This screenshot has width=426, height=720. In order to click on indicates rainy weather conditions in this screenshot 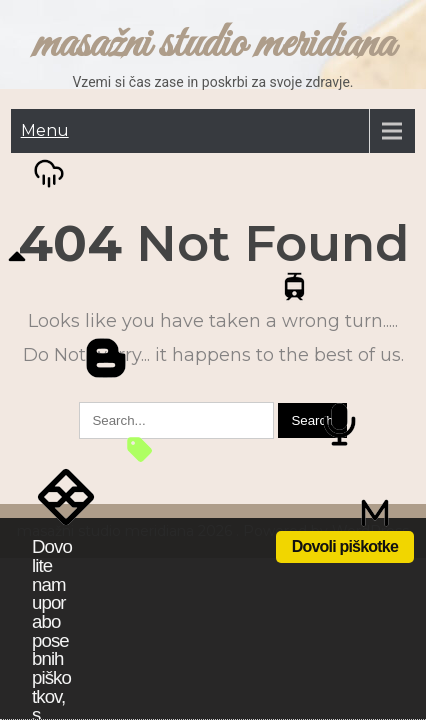, I will do `click(49, 173)`.